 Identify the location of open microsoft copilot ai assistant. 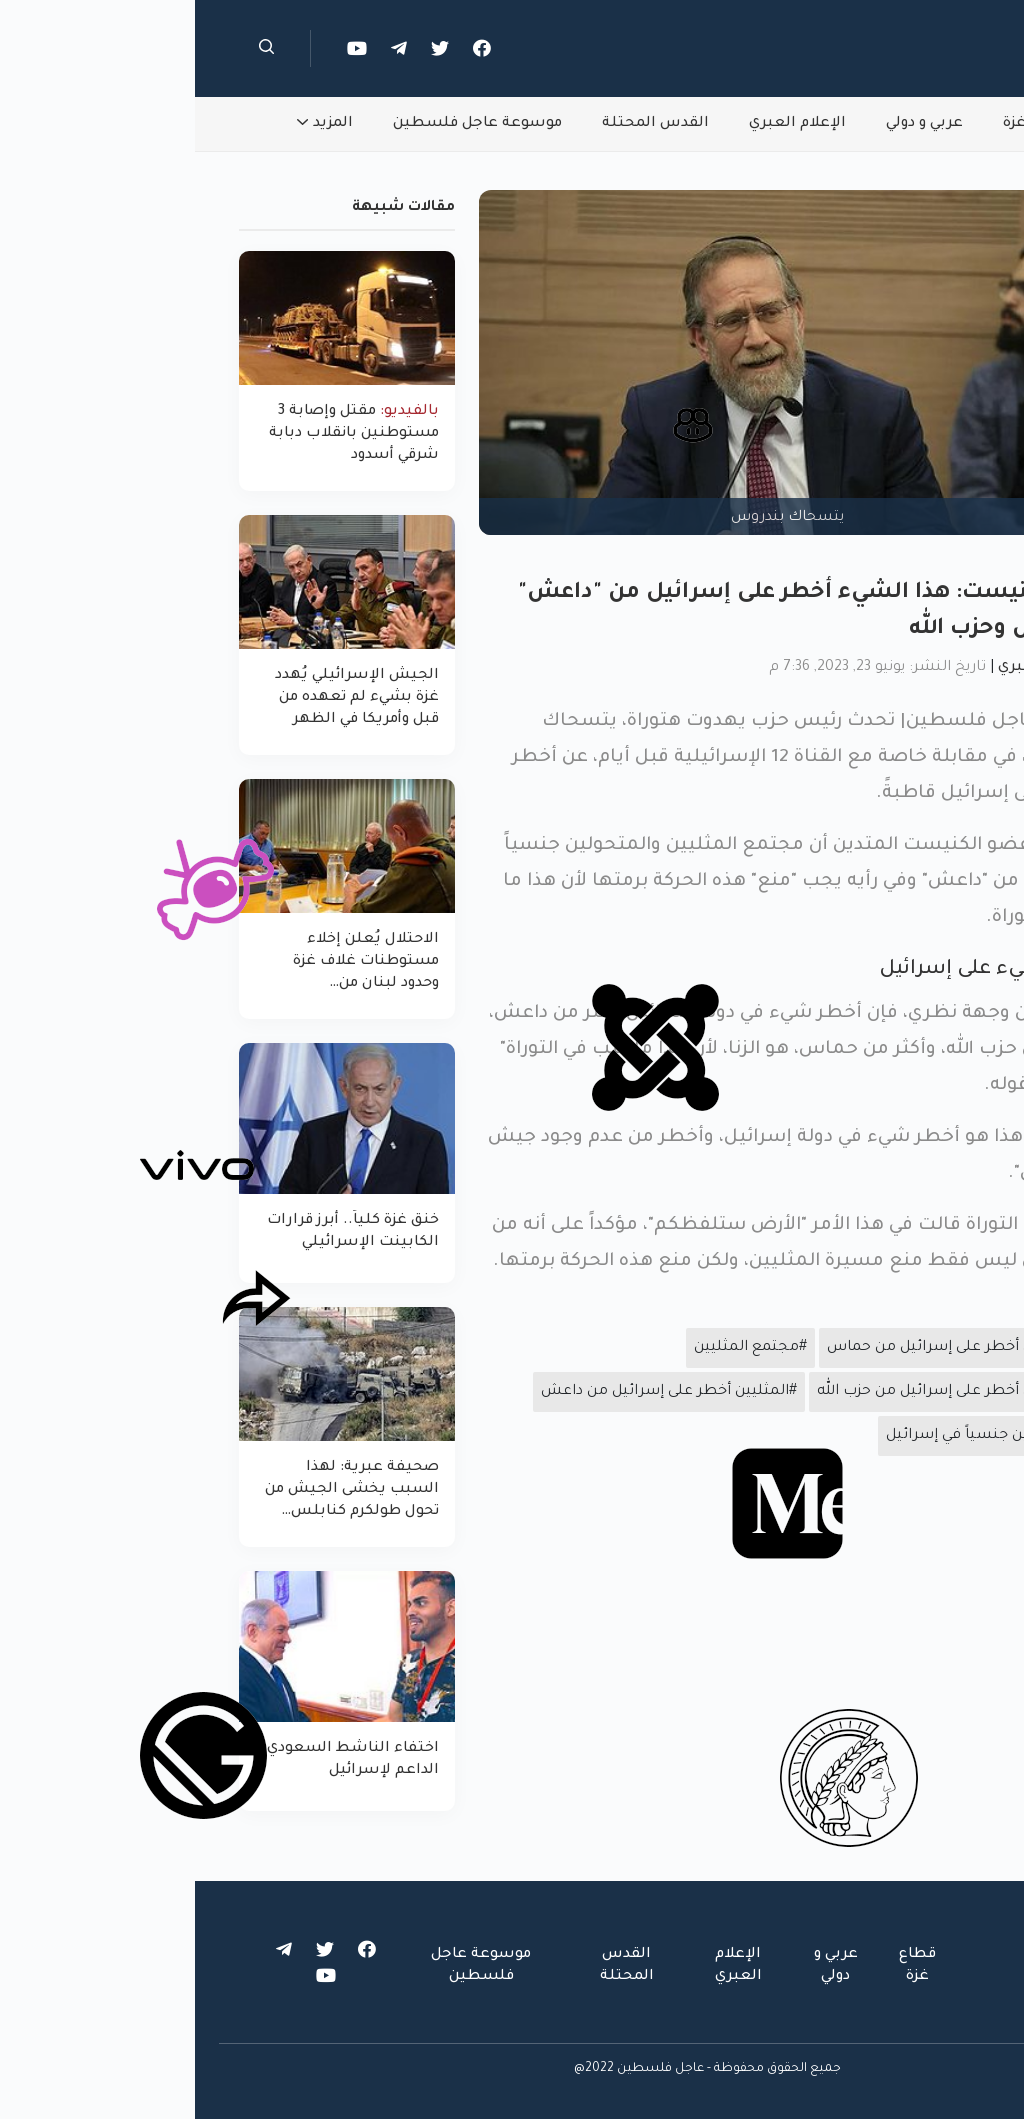
(693, 425).